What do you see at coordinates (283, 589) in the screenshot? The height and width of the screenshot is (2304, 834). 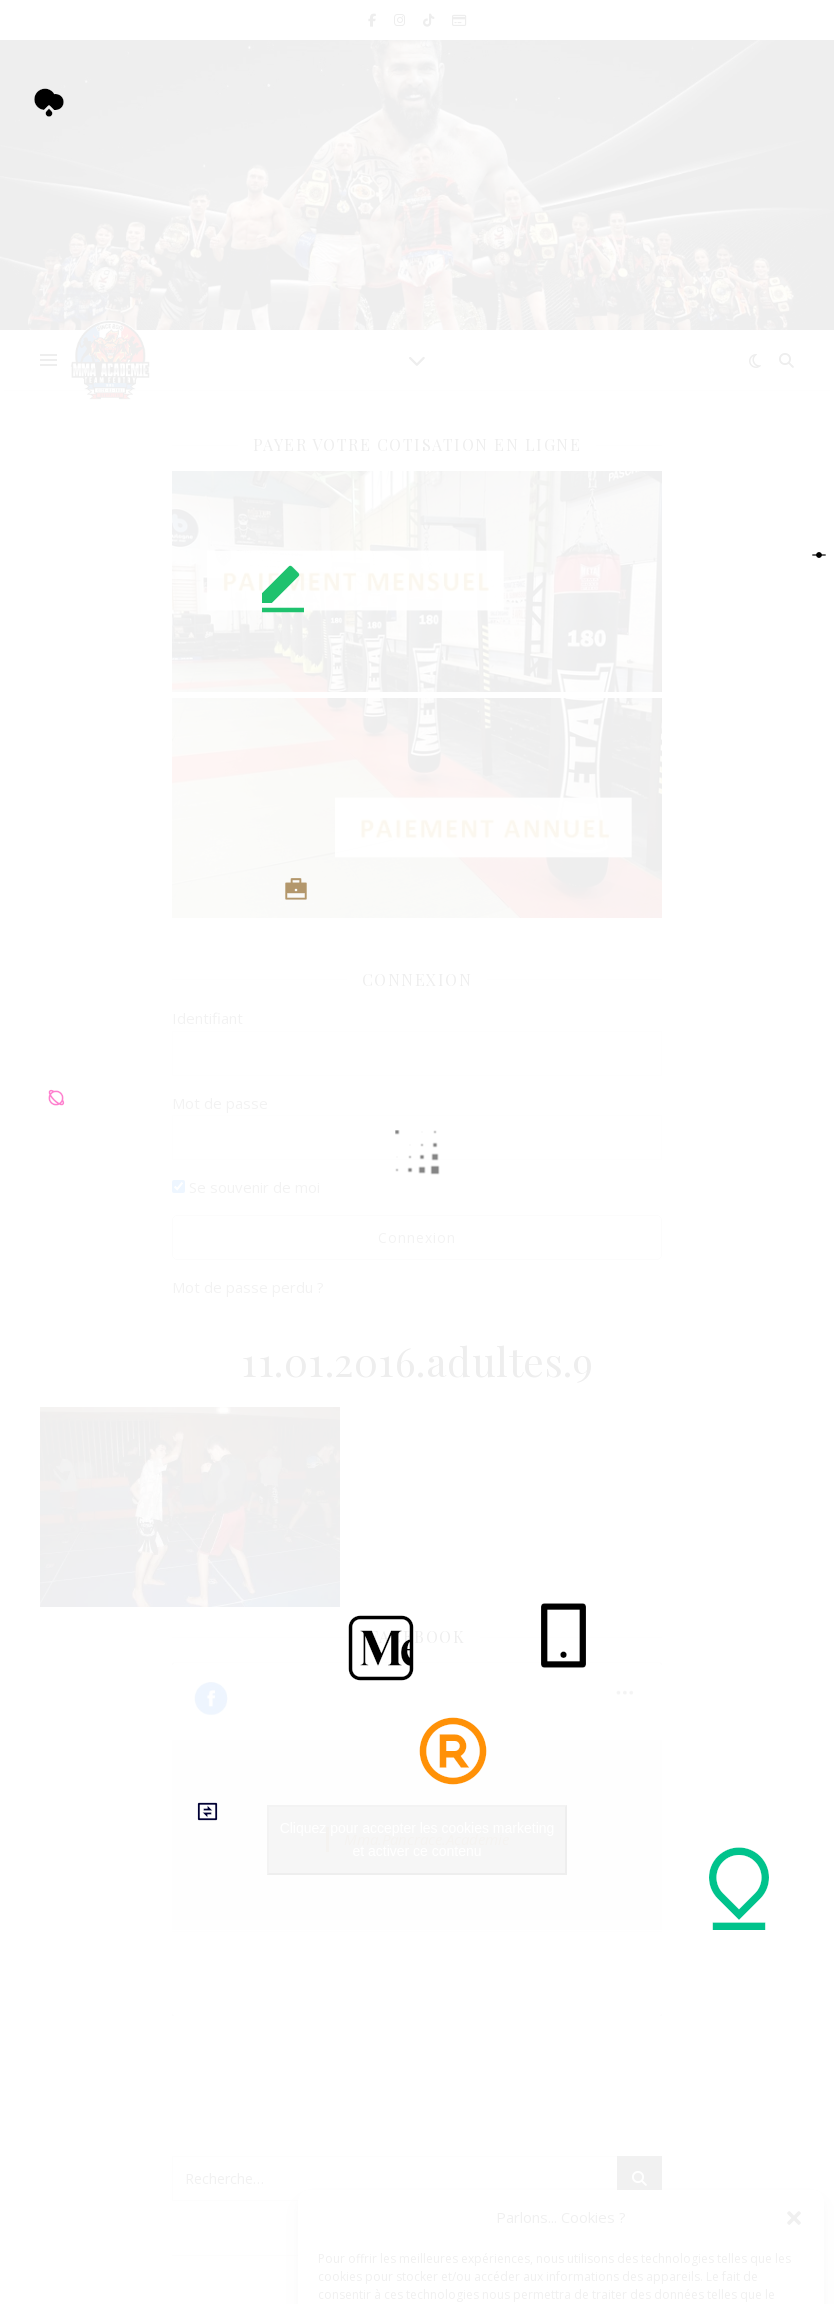 I see `edit content or settings` at bounding box center [283, 589].